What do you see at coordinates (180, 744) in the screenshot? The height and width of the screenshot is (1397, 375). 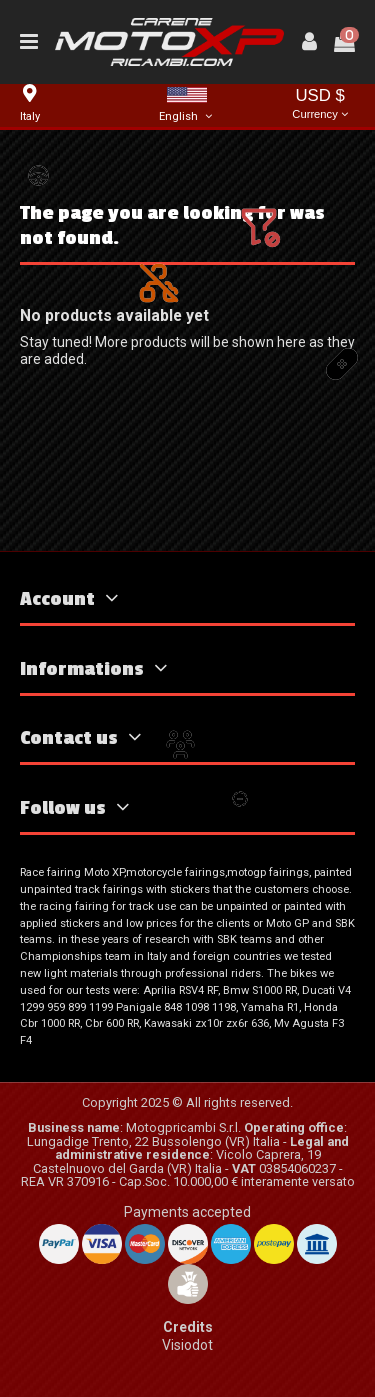 I see `view group members or team roster` at bounding box center [180, 744].